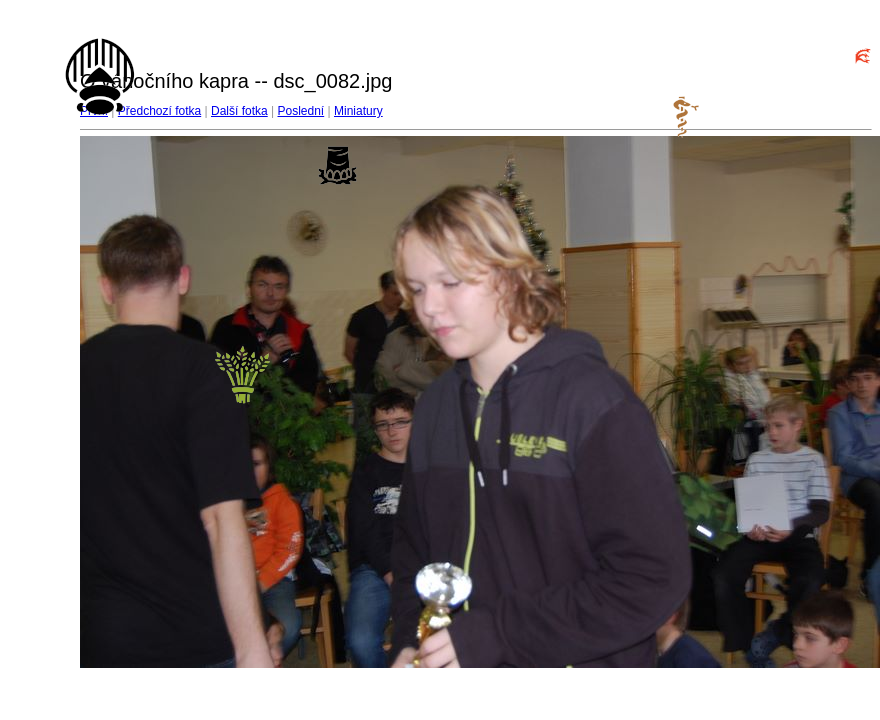 This screenshot has width=880, height=720. What do you see at coordinates (682, 117) in the screenshot?
I see `access health or medical features` at bounding box center [682, 117].